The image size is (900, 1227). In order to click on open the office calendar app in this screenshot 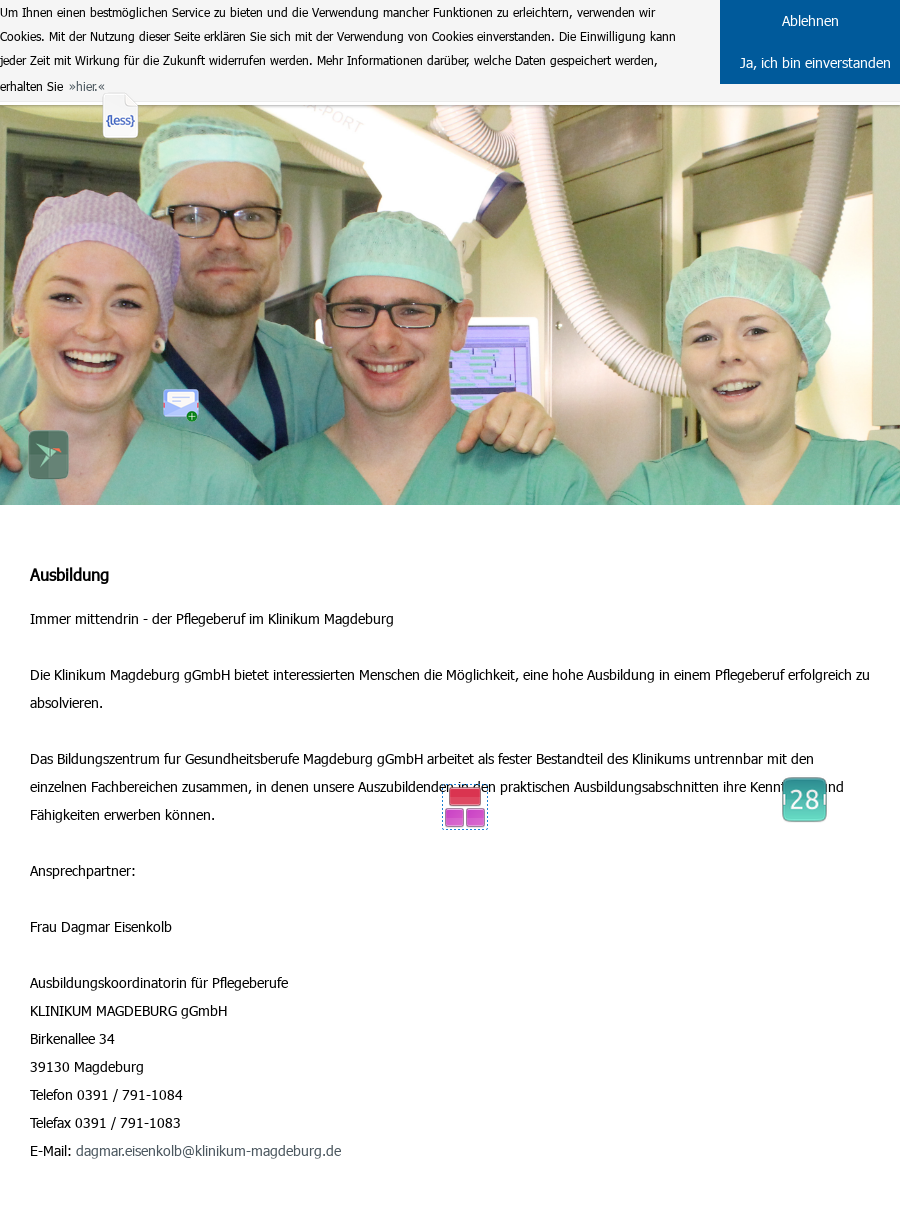, I will do `click(804, 799)`.